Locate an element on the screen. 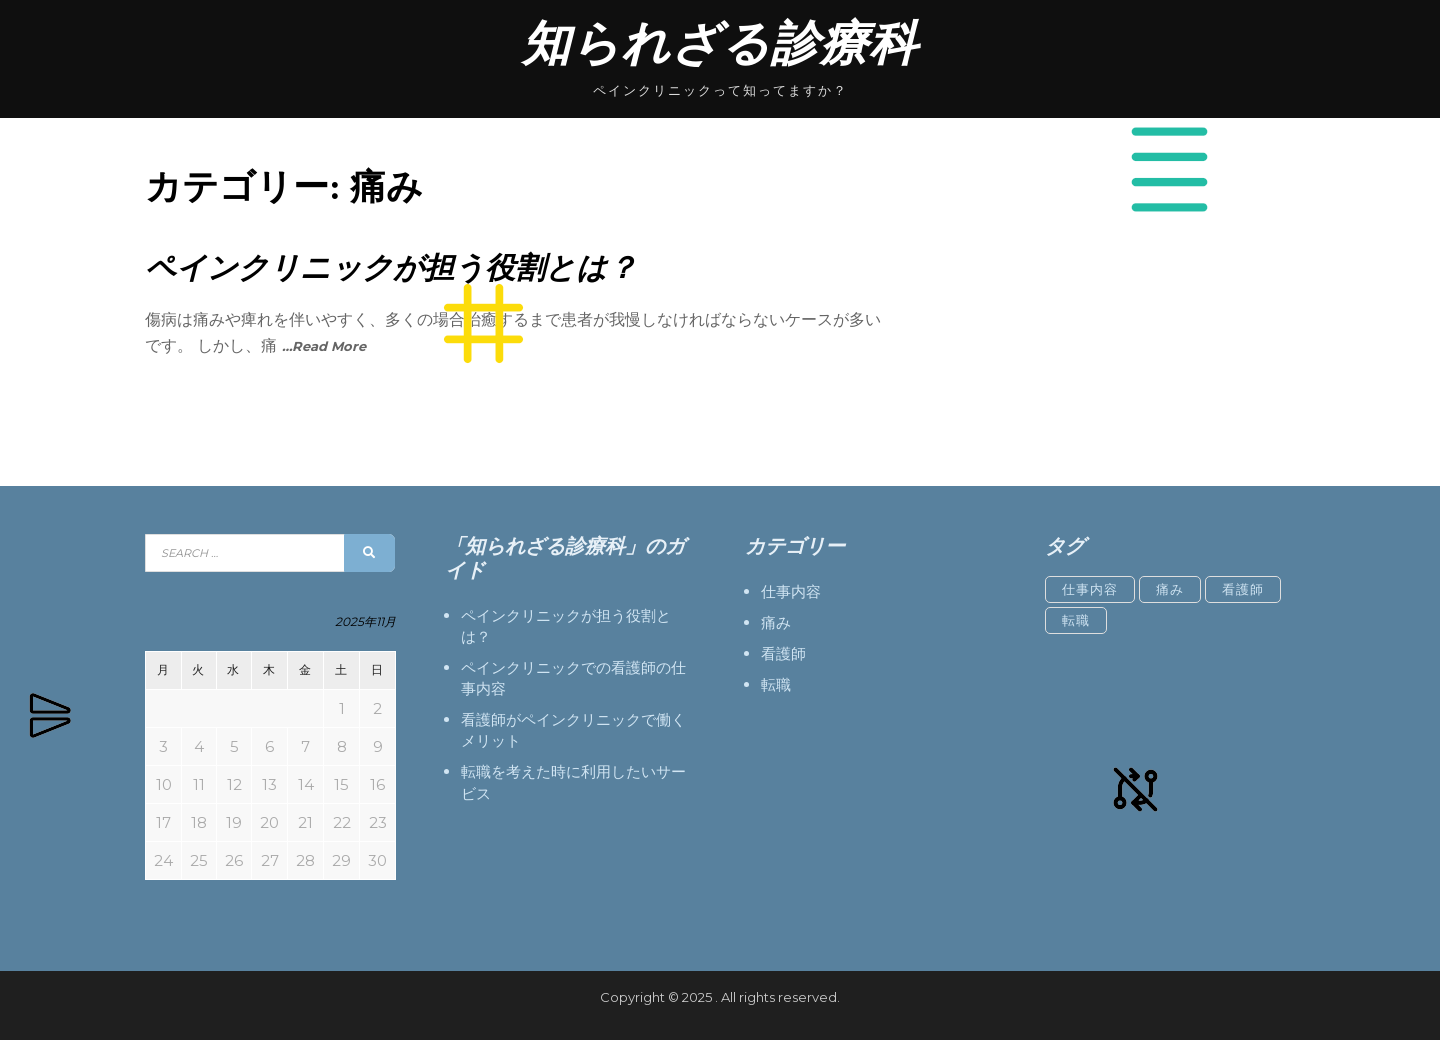 The image size is (1440, 1040). switch to compact list view is located at coordinates (1169, 169).